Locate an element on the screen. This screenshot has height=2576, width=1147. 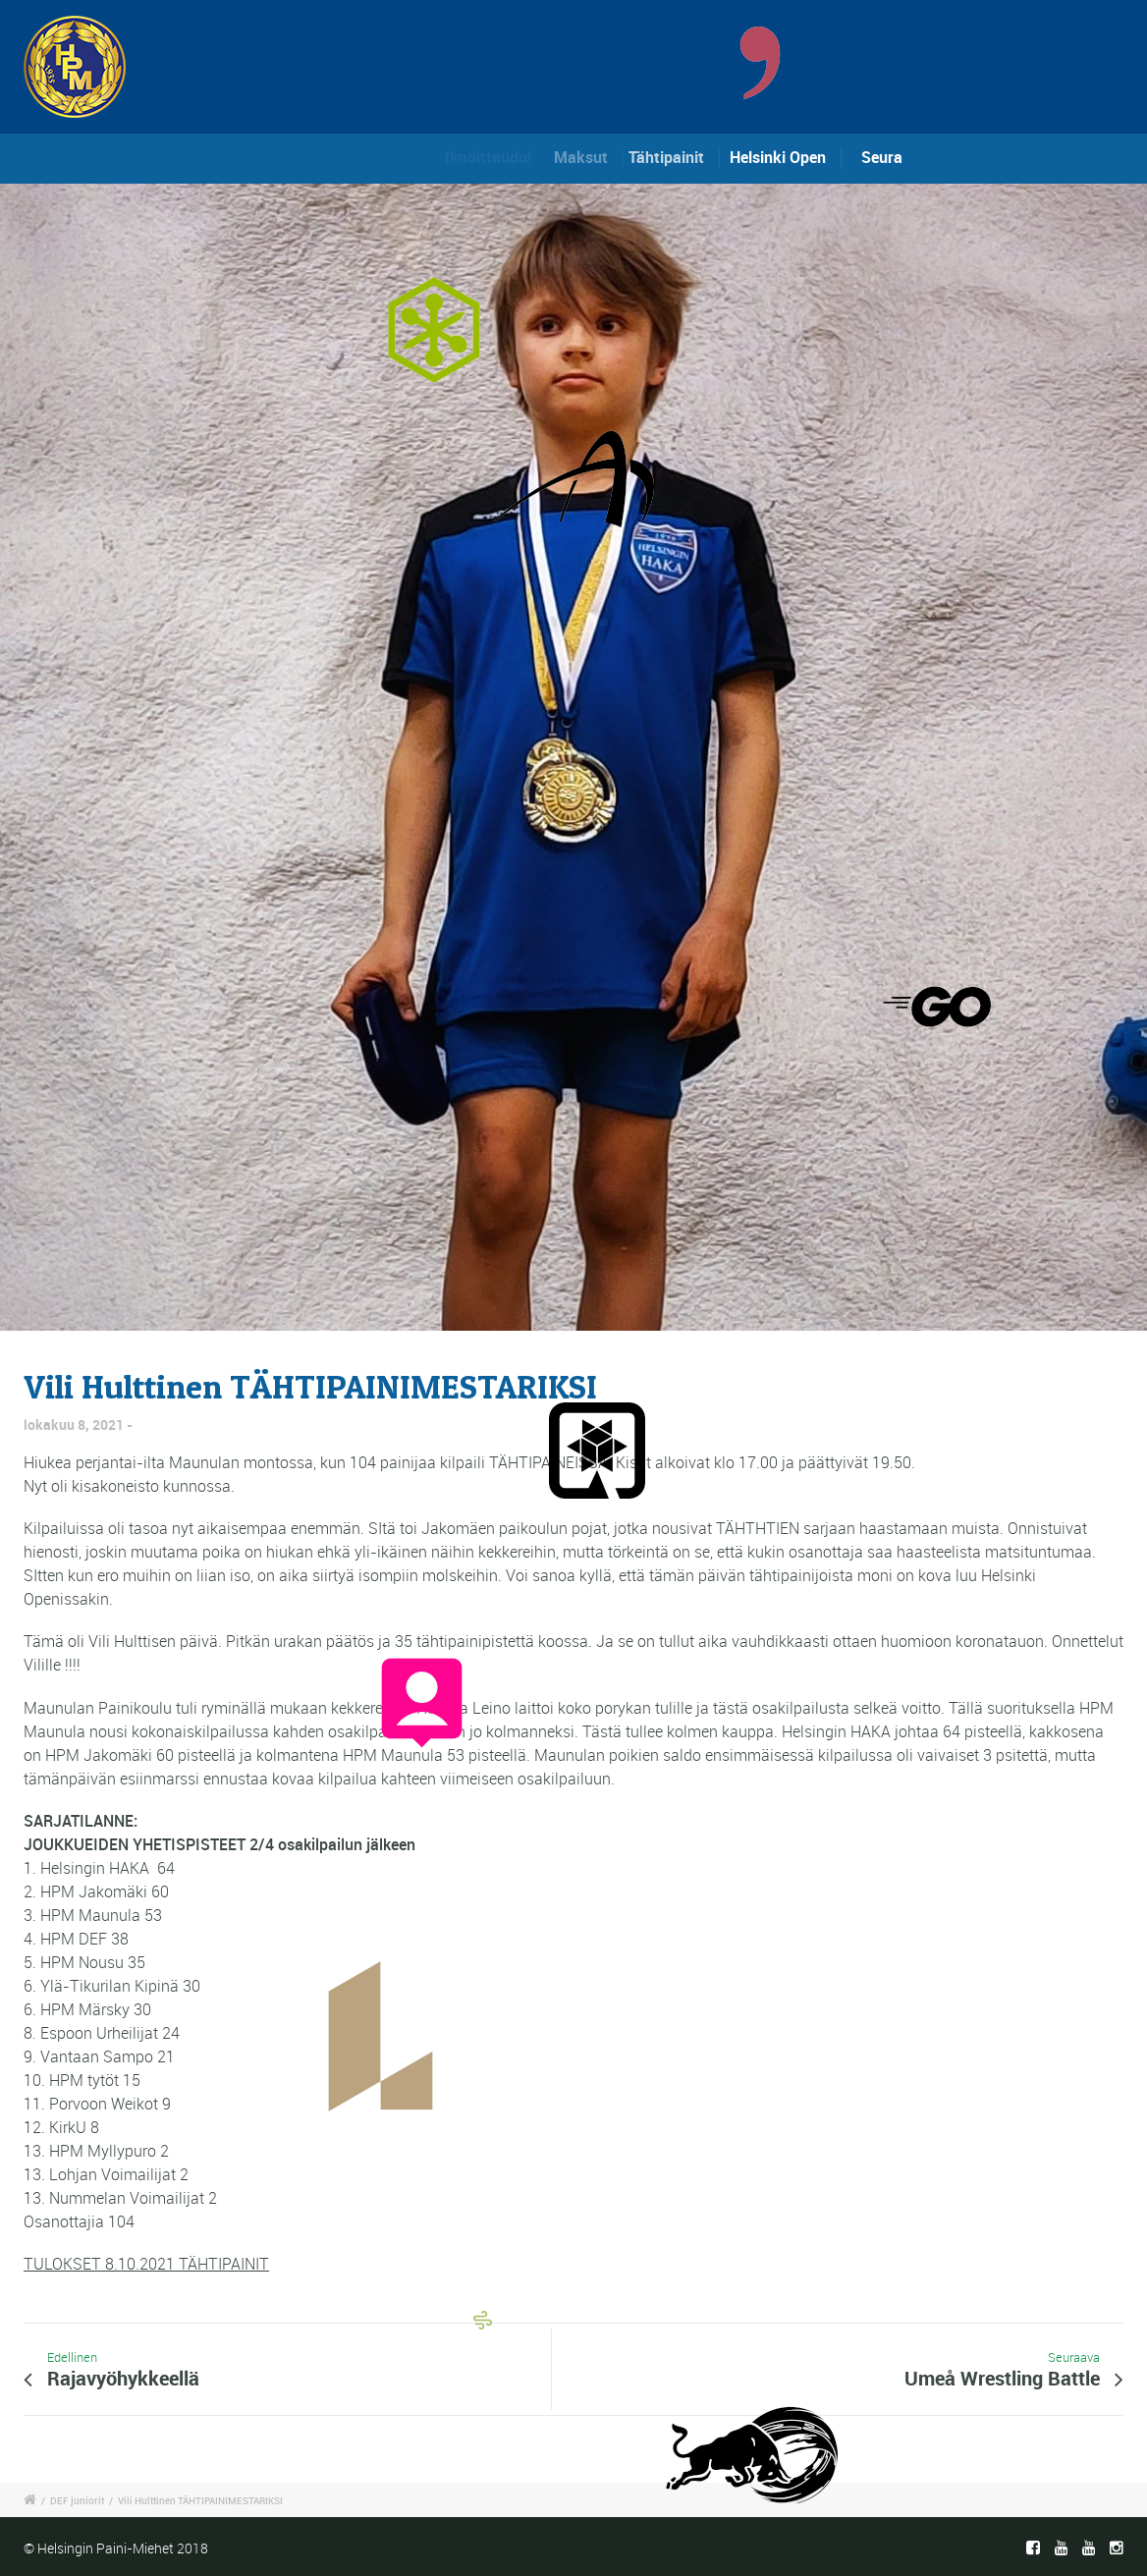
comma.ai company logo is located at coordinates (760, 63).